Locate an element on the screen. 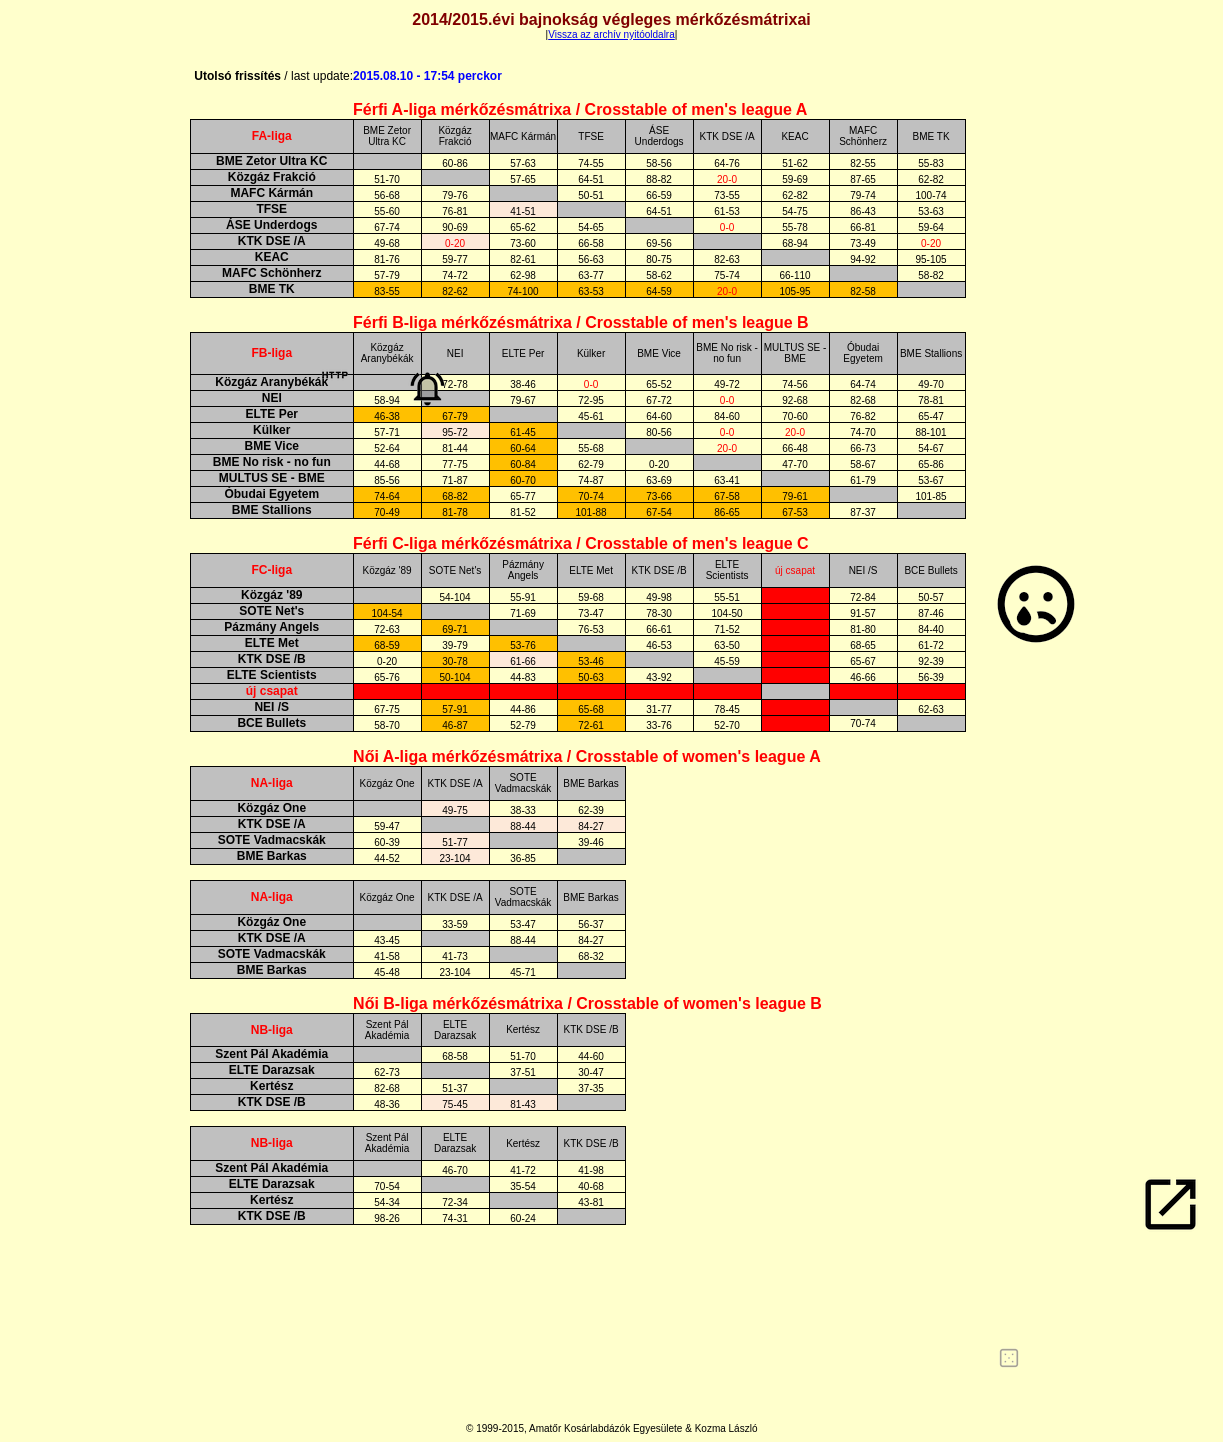 Image resolution: width=1223 pixels, height=1442 pixels. randomize or shuffle content is located at coordinates (1009, 1358).